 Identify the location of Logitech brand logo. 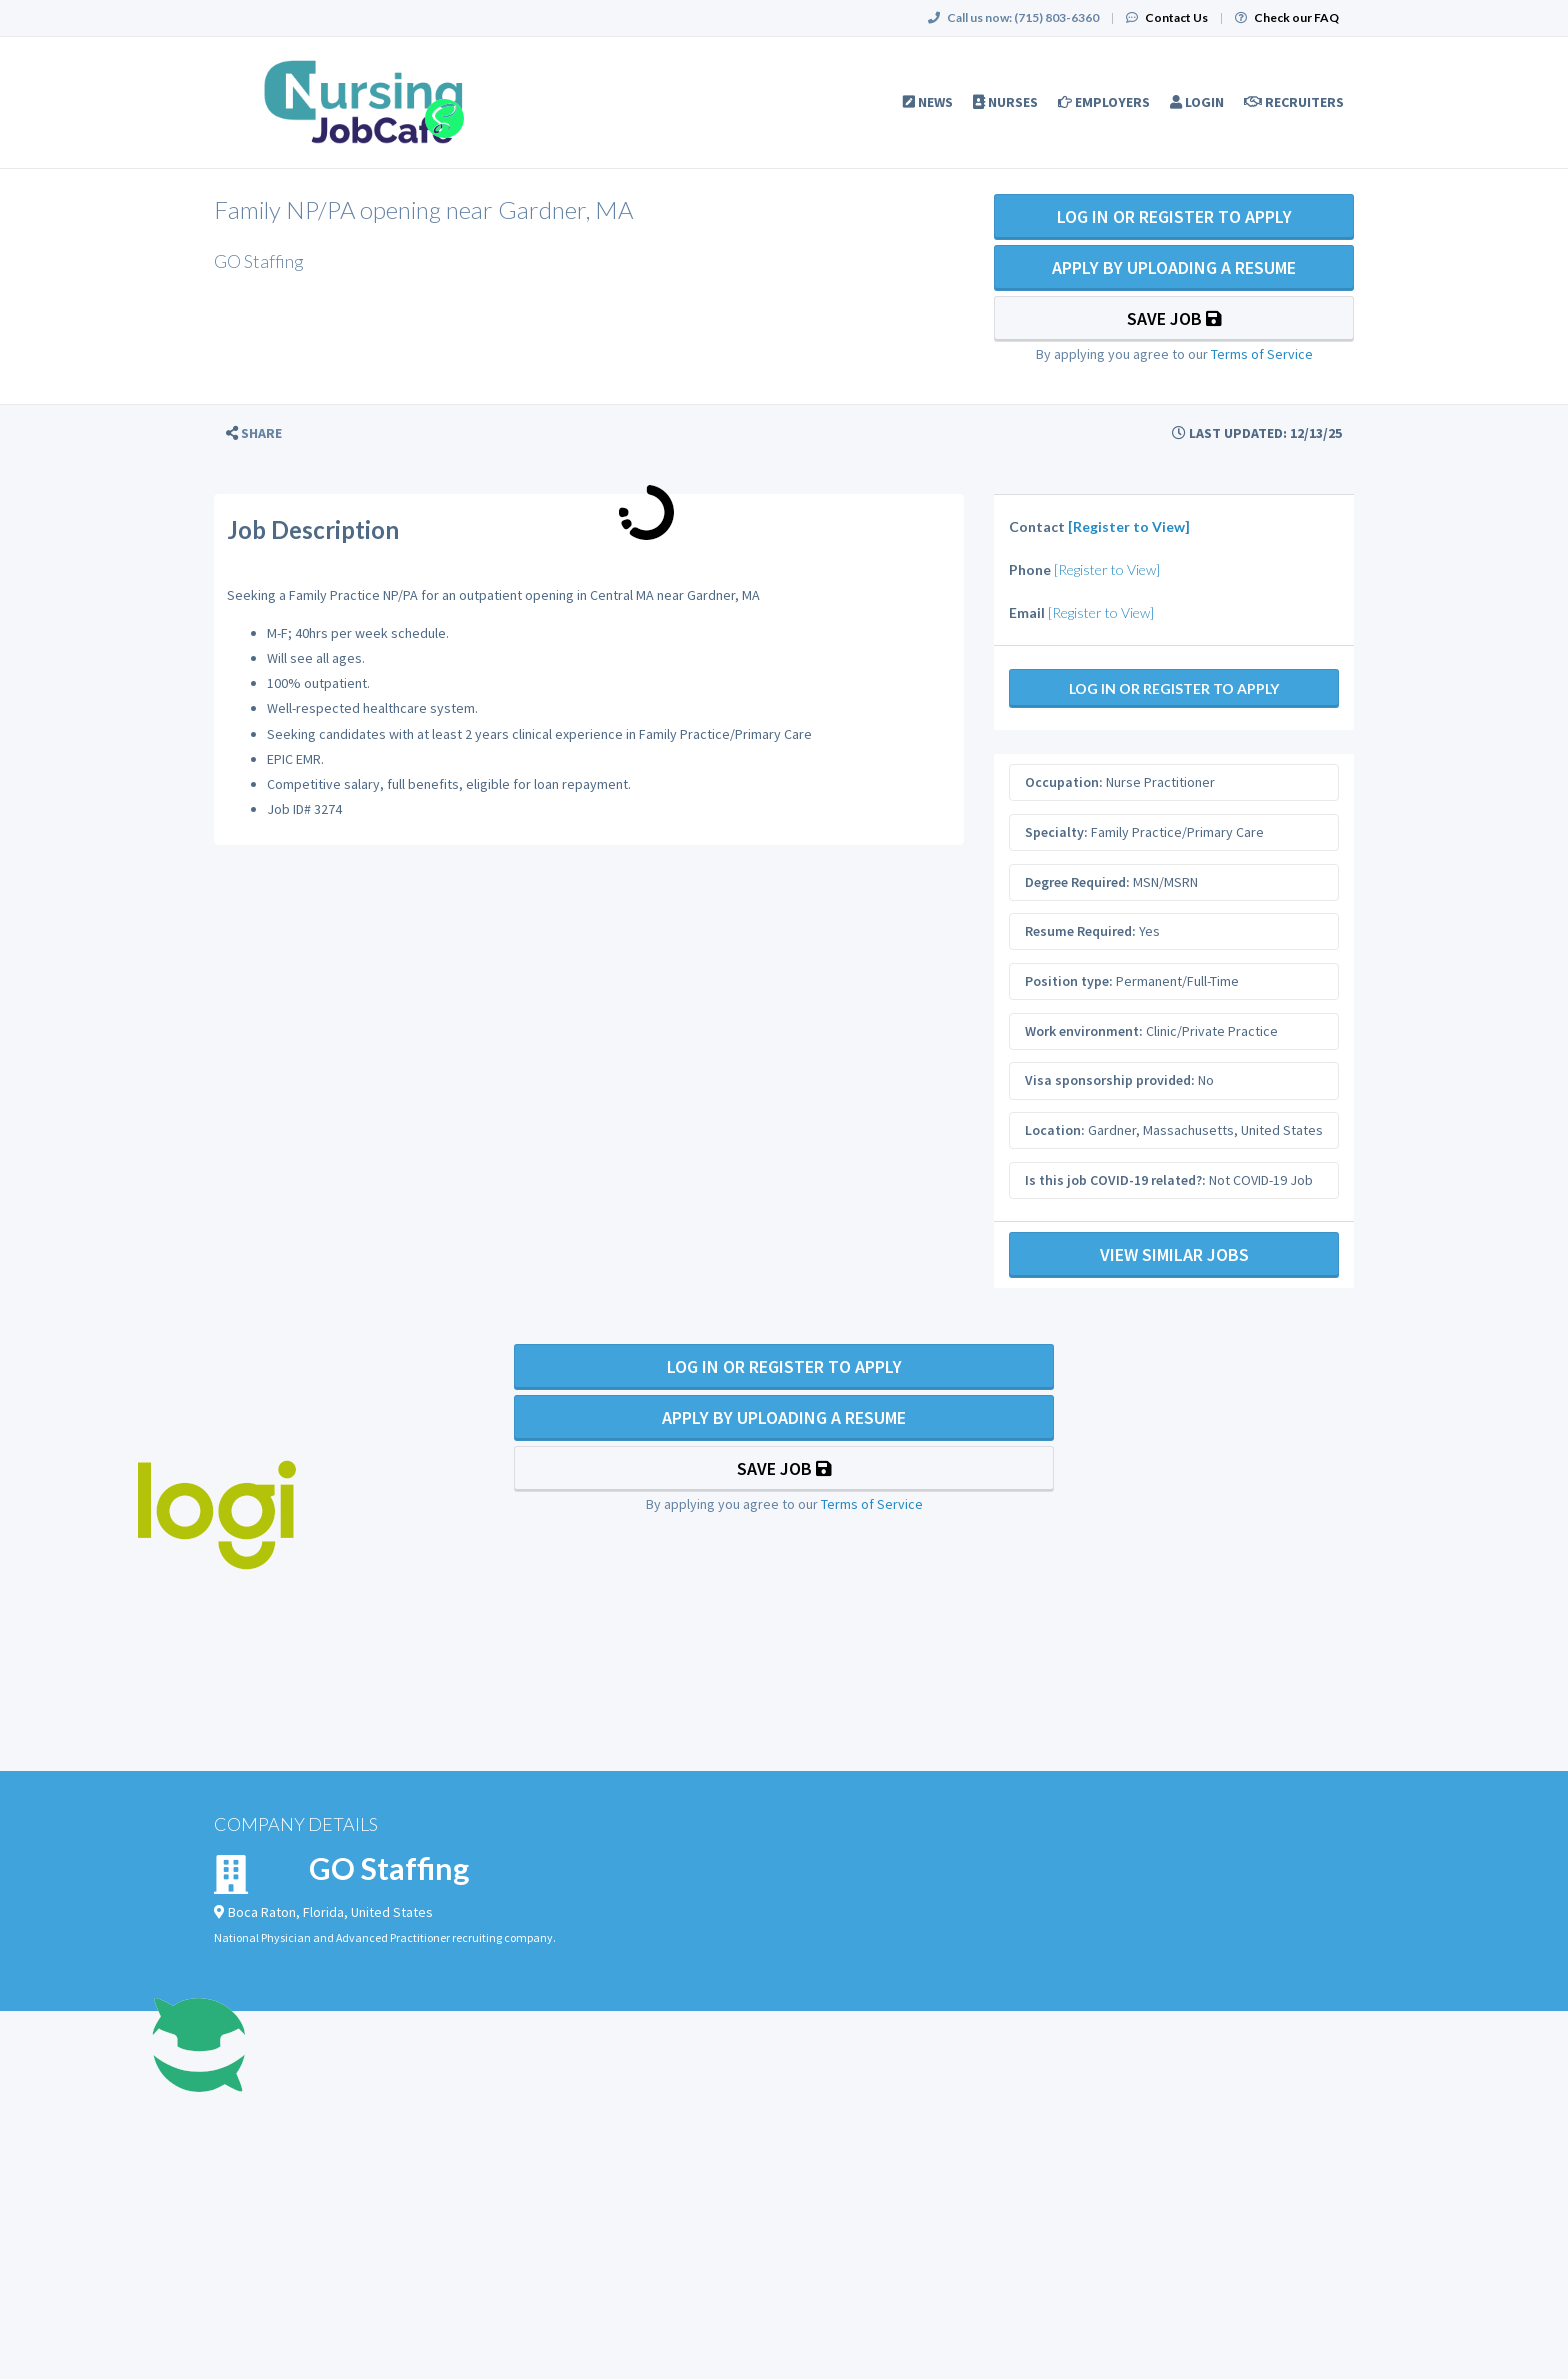
(217, 1515).